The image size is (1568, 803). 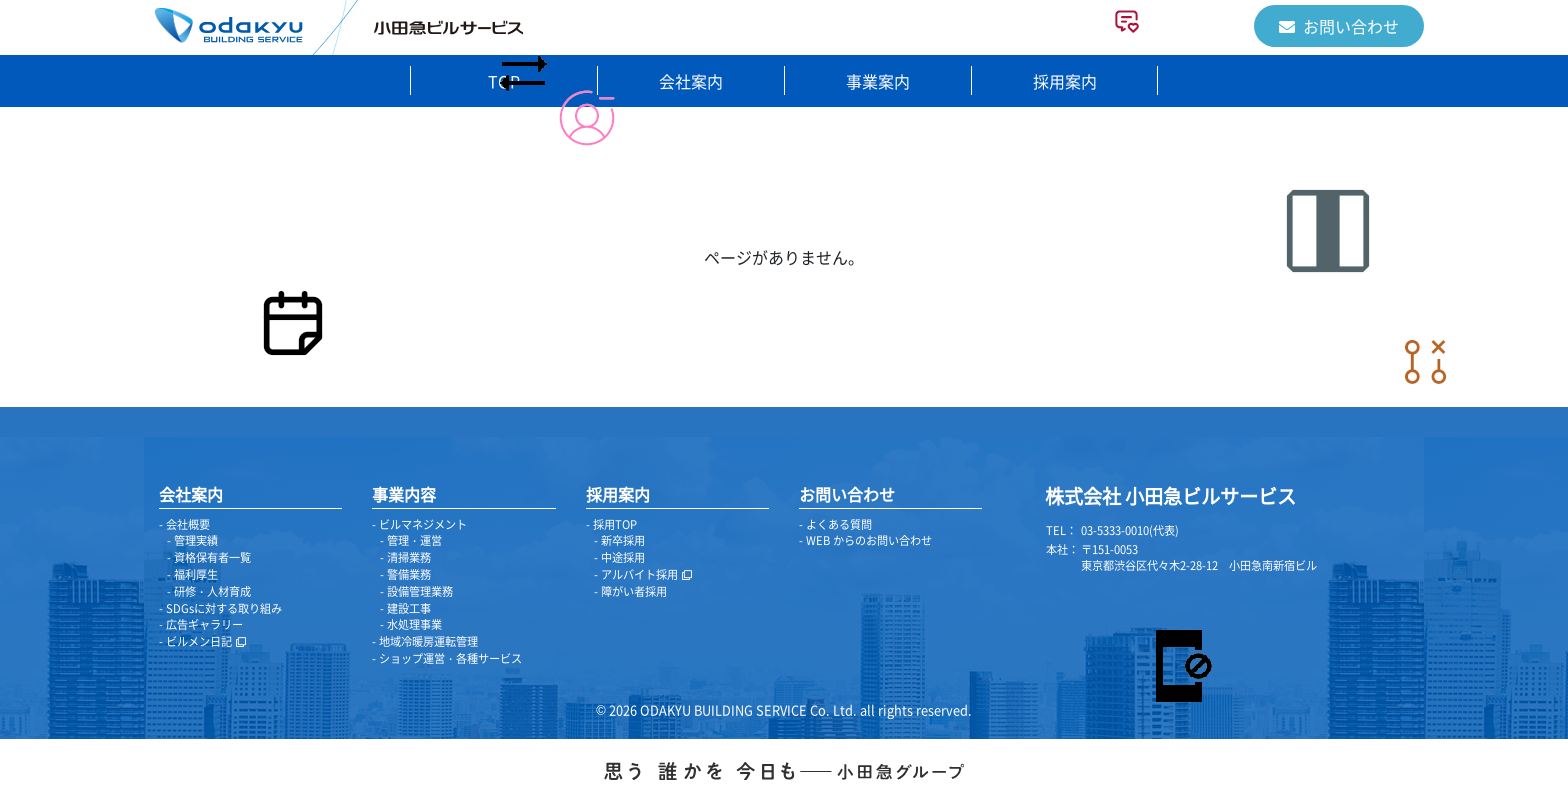 What do you see at coordinates (587, 118) in the screenshot?
I see `remove a user from your contacts` at bounding box center [587, 118].